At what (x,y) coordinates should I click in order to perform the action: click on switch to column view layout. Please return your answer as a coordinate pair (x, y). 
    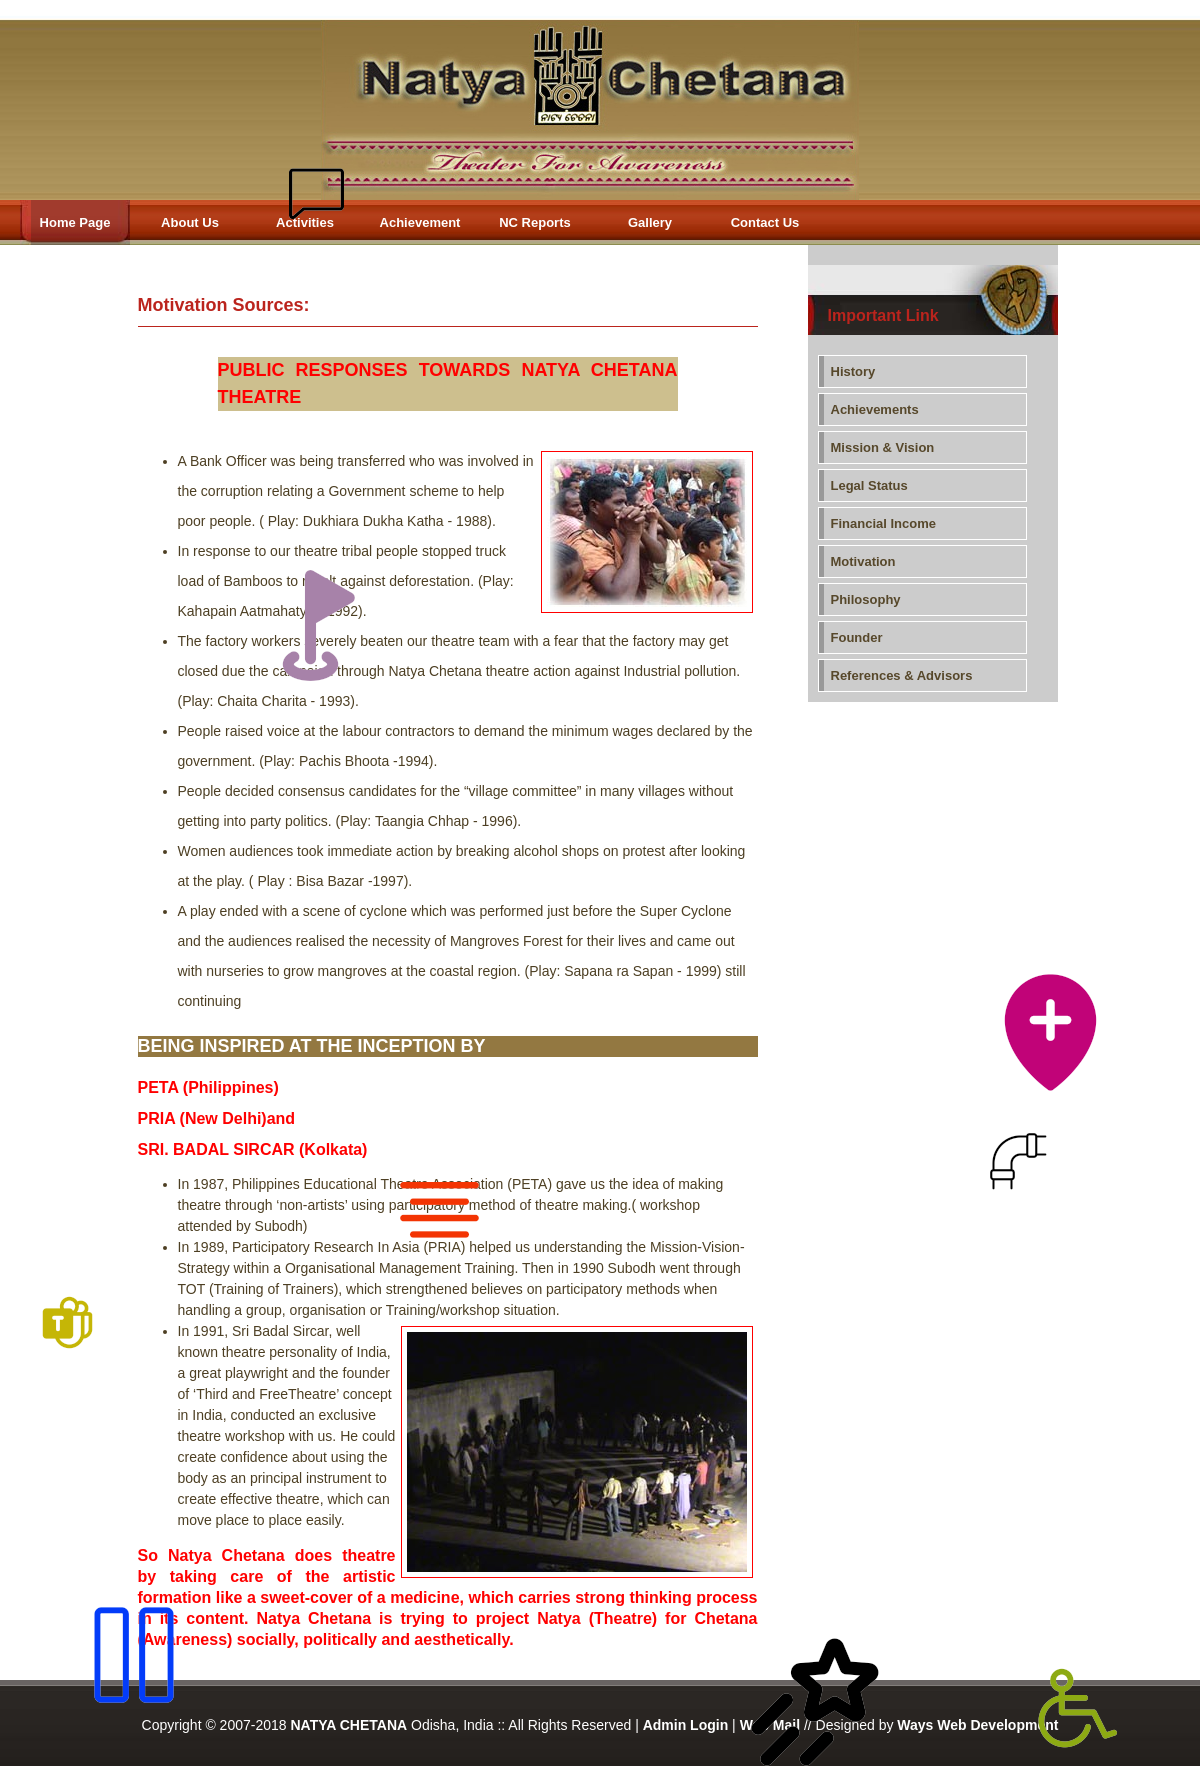
    Looking at the image, I should click on (134, 1655).